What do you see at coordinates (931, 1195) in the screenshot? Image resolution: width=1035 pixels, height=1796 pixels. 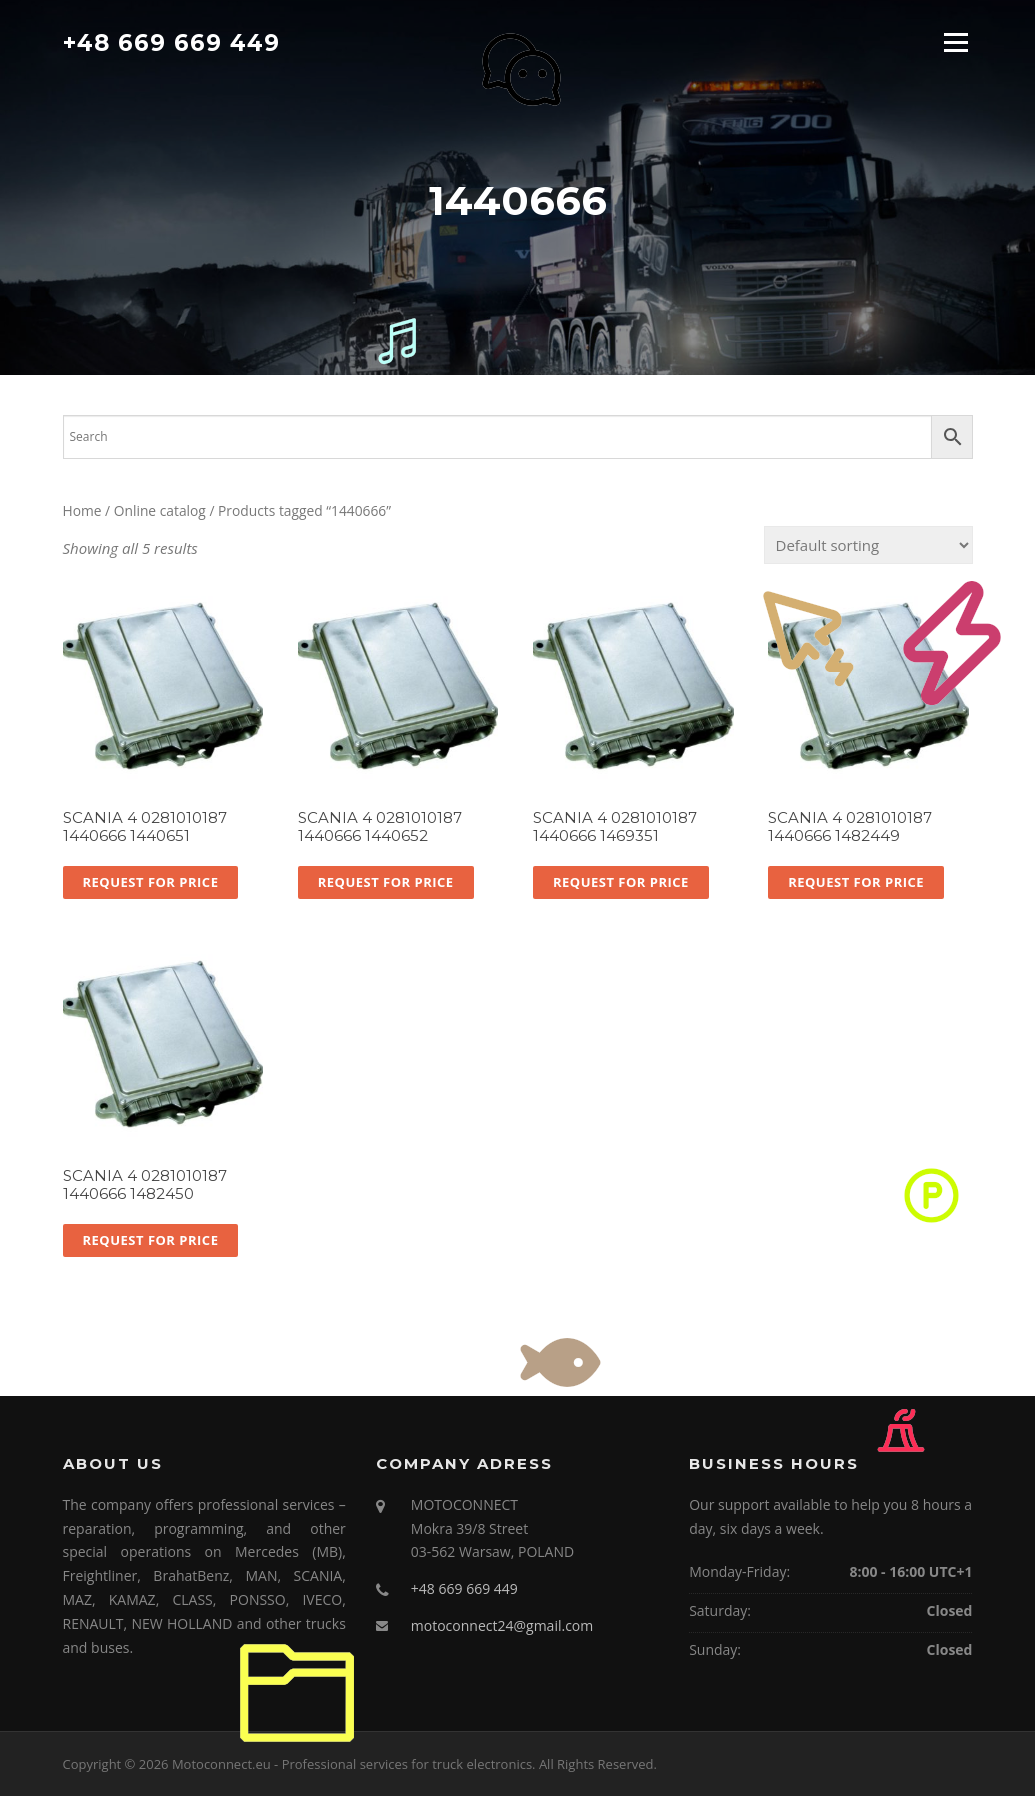 I see `find nearby parking locations` at bounding box center [931, 1195].